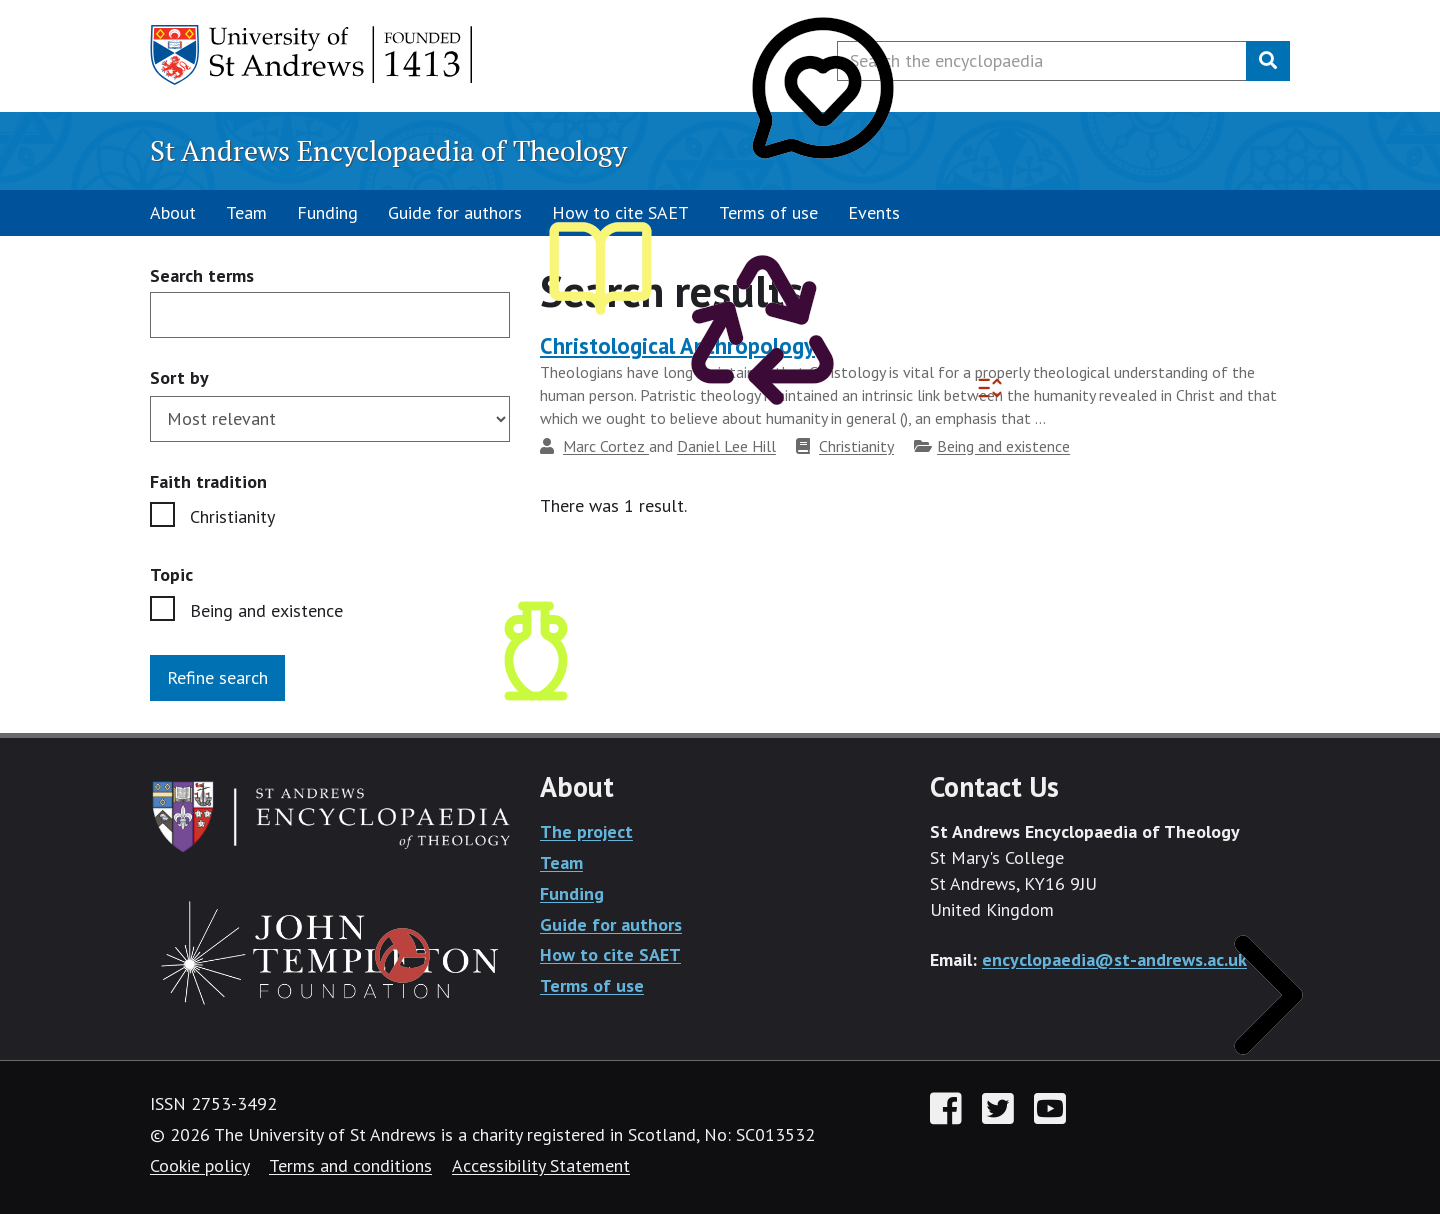  What do you see at coordinates (402, 955) in the screenshot?
I see `access volleyball or beach sports content` at bounding box center [402, 955].